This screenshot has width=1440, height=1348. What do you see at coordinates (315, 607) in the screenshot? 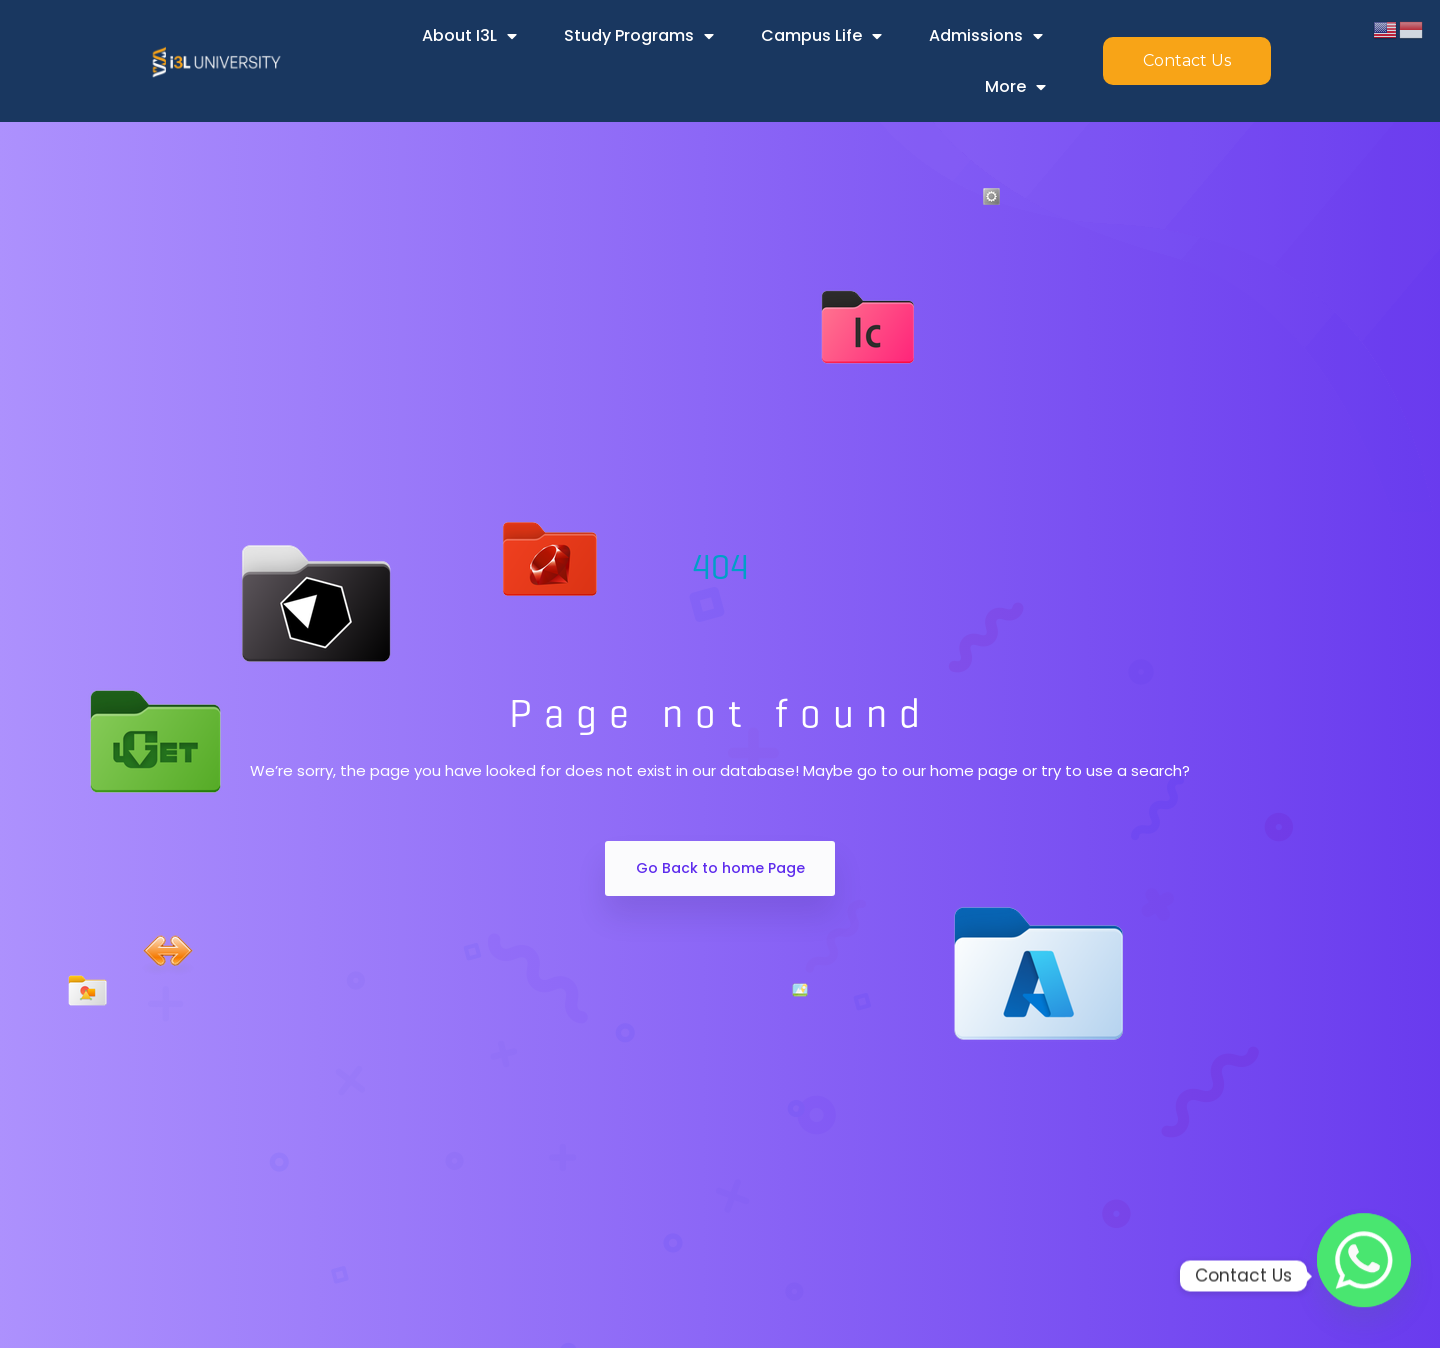
I see `open crystal or gem-related files folder` at bounding box center [315, 607].